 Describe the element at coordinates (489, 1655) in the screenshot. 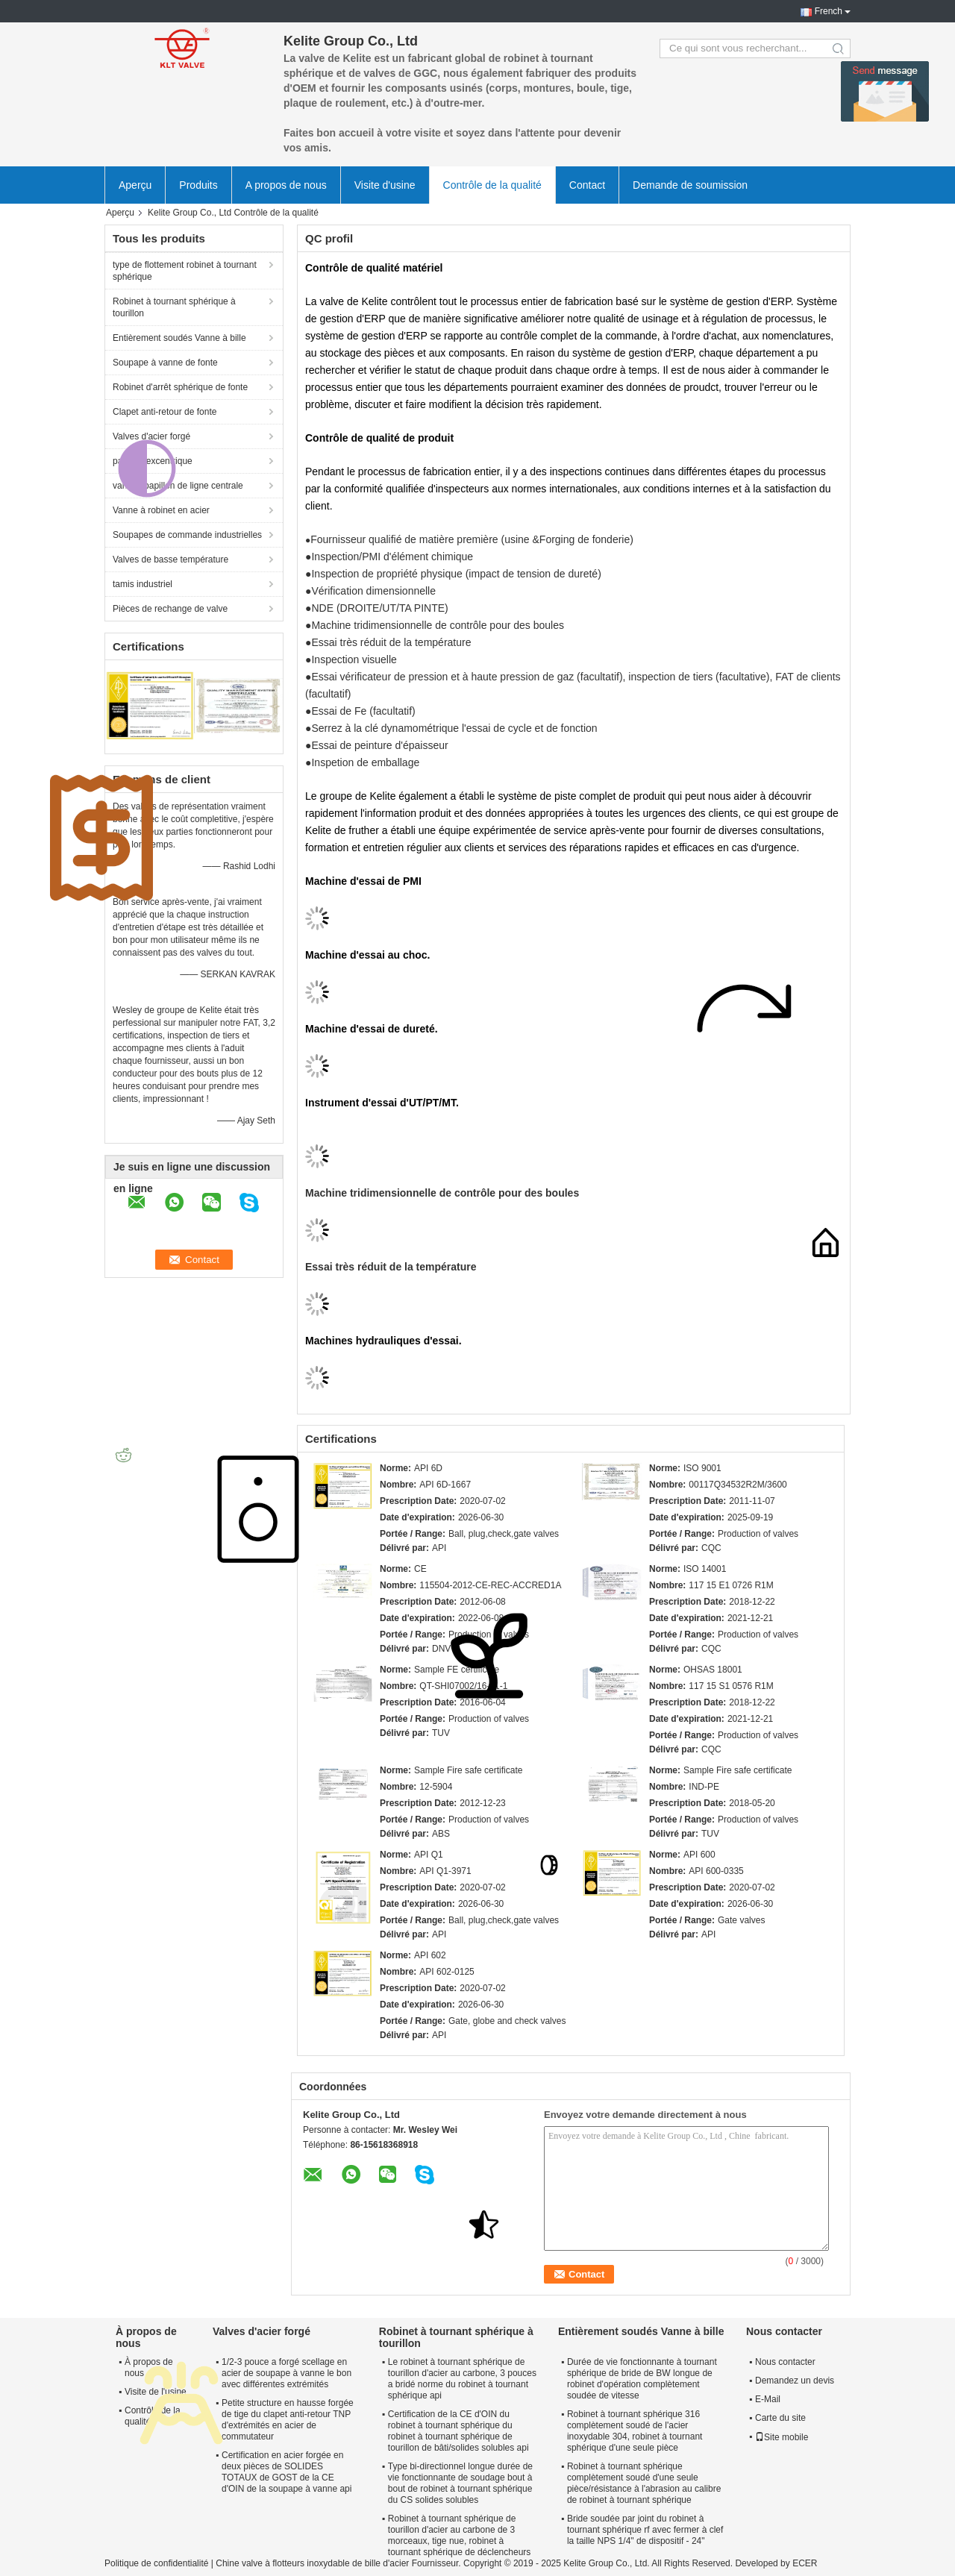

I see `indicates growth or progress` at that location.